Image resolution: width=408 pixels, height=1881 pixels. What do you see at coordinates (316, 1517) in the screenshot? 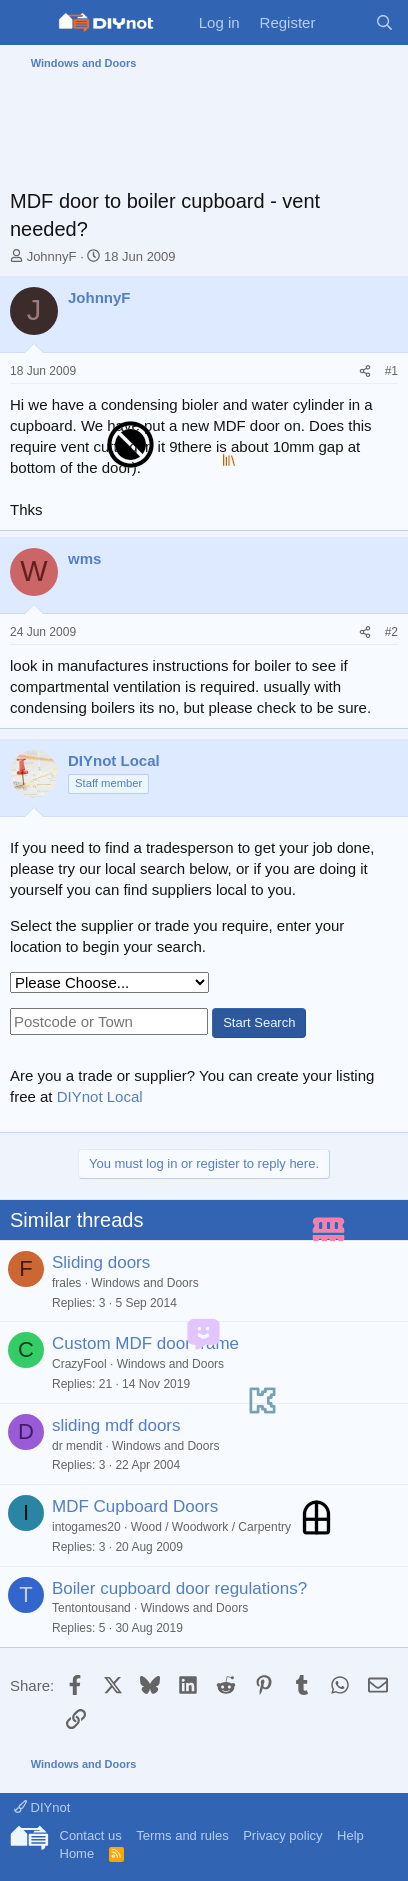
I see `open a new window` at bounding box center [316, 1517].